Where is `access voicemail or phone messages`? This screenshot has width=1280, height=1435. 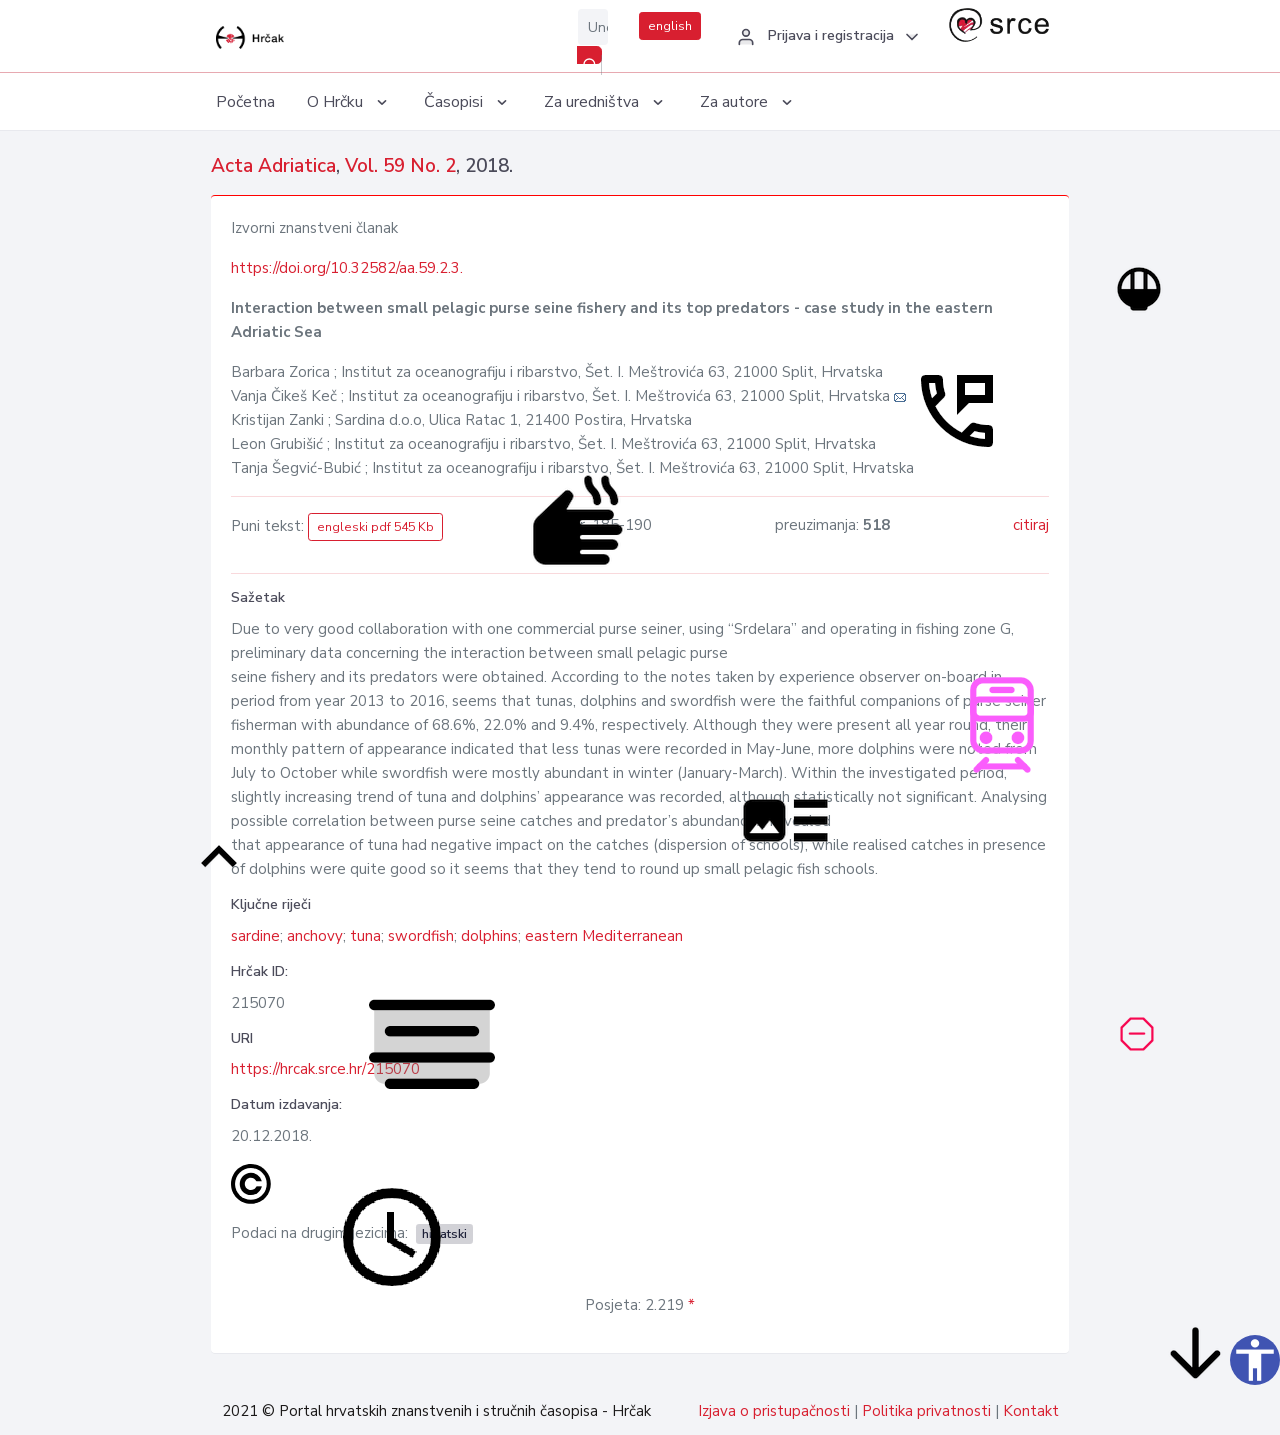
access voicemail or phone messages is located at coordinates (957, 411).